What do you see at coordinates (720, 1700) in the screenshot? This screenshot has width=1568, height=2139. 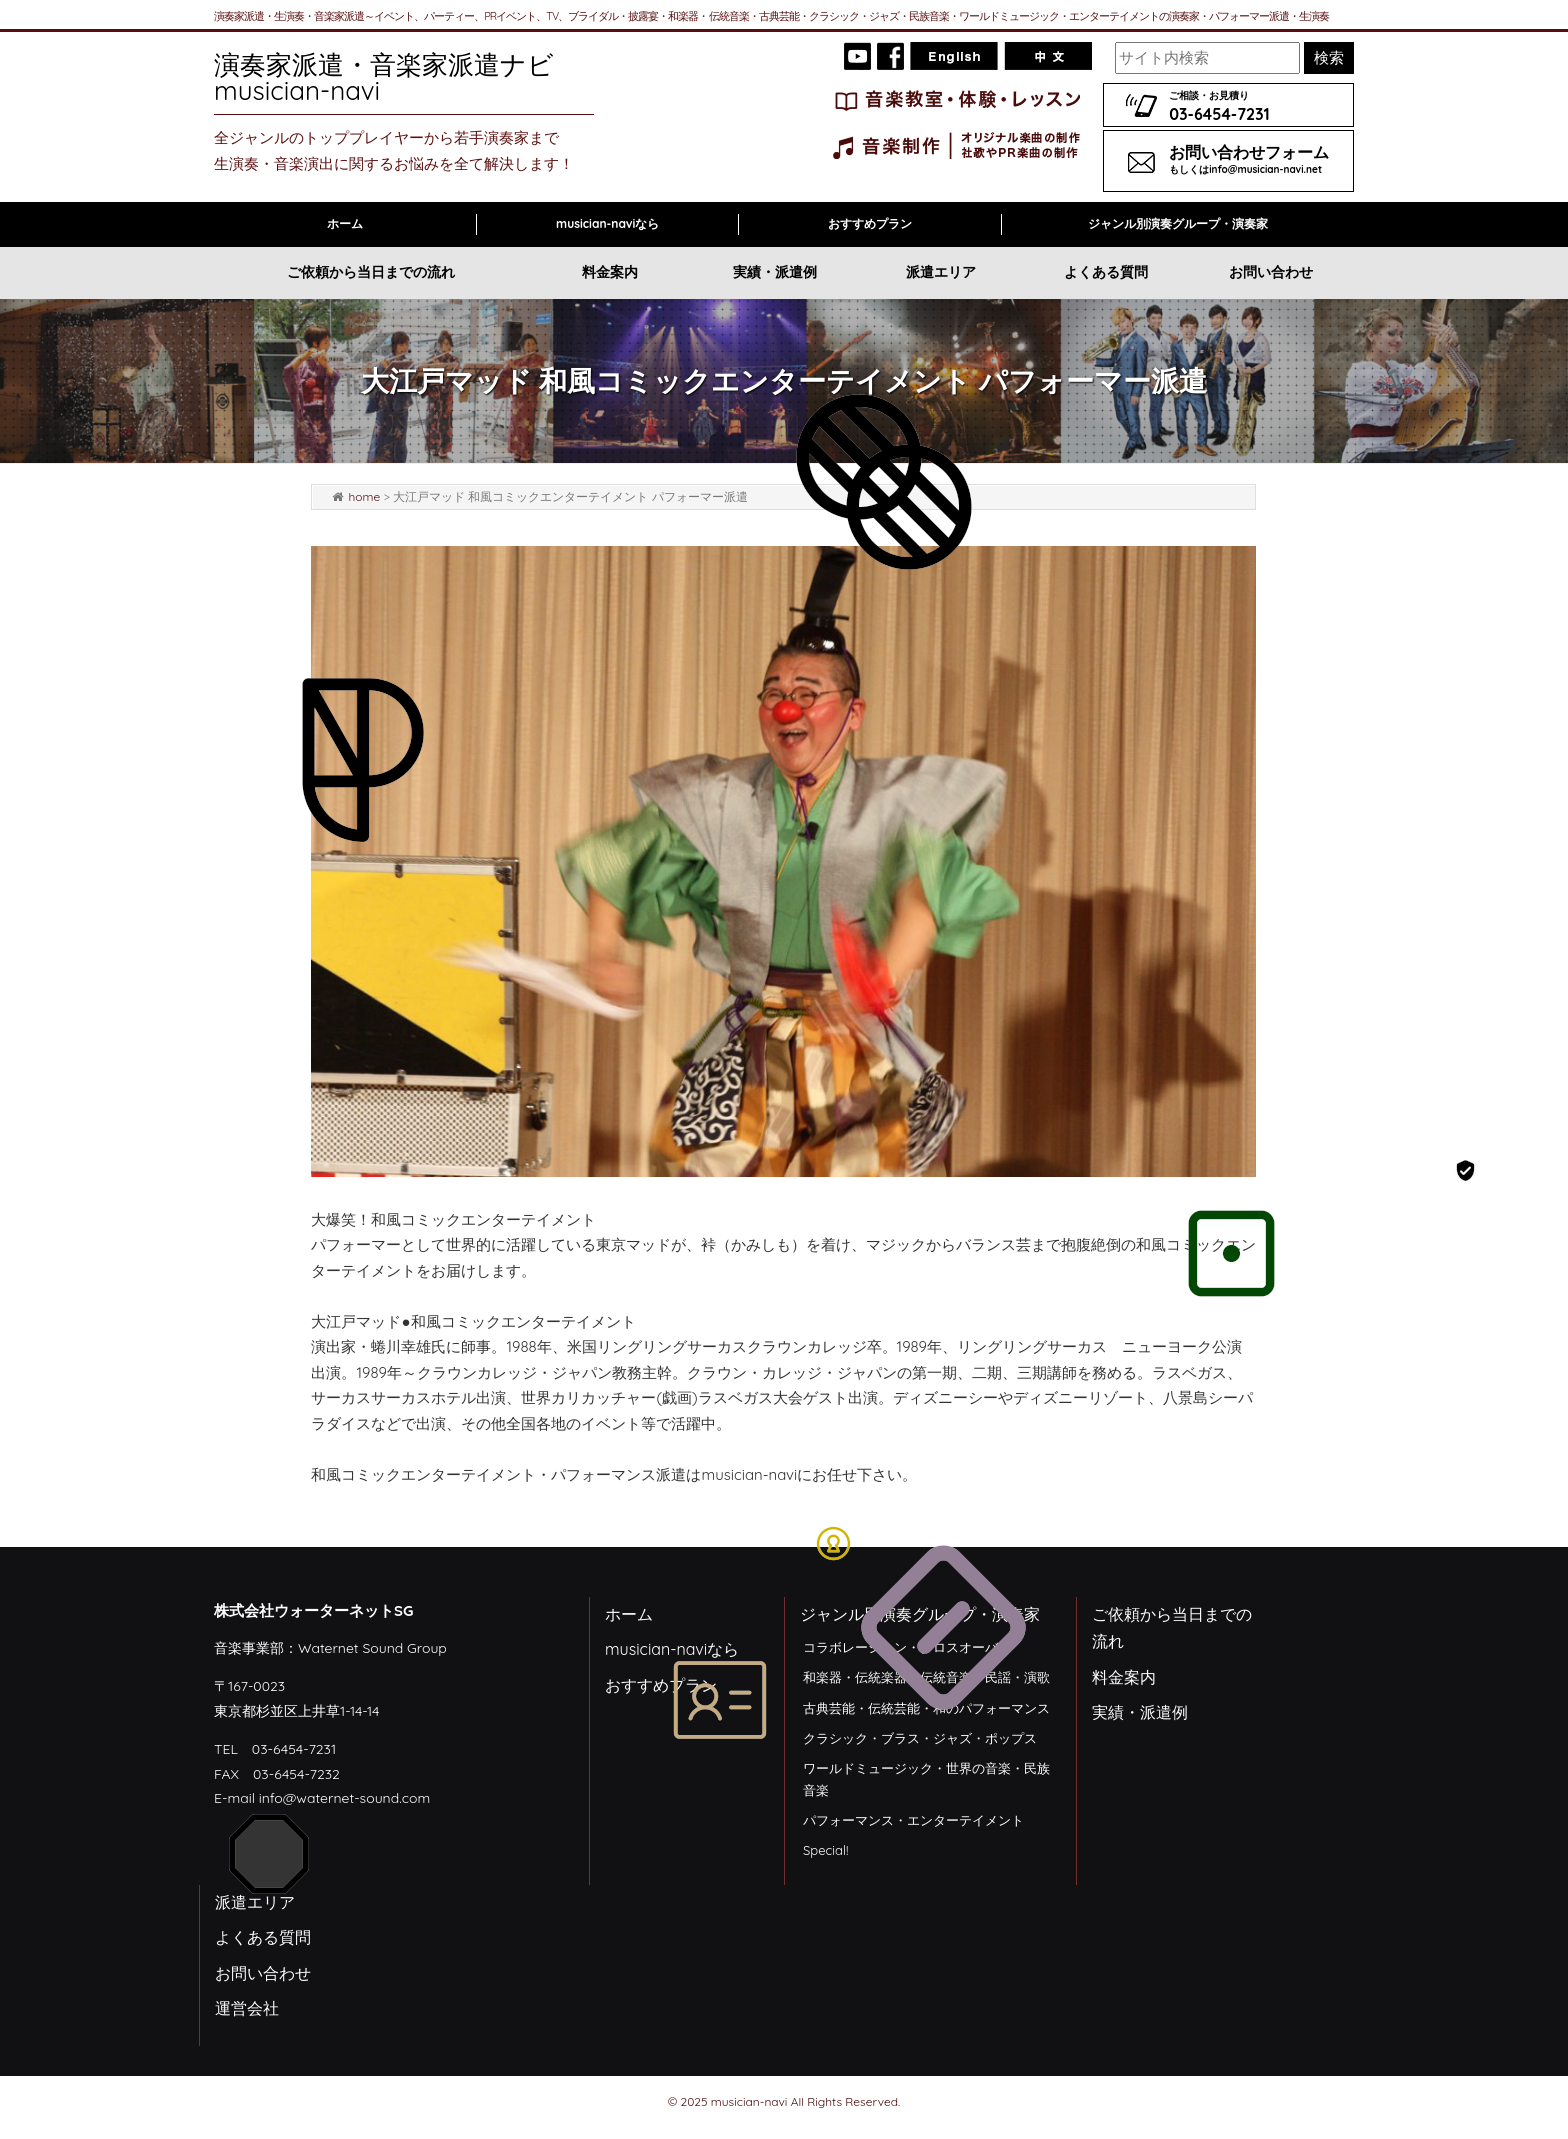 I see `view profile or account information` at bounding box center [720, 1700].